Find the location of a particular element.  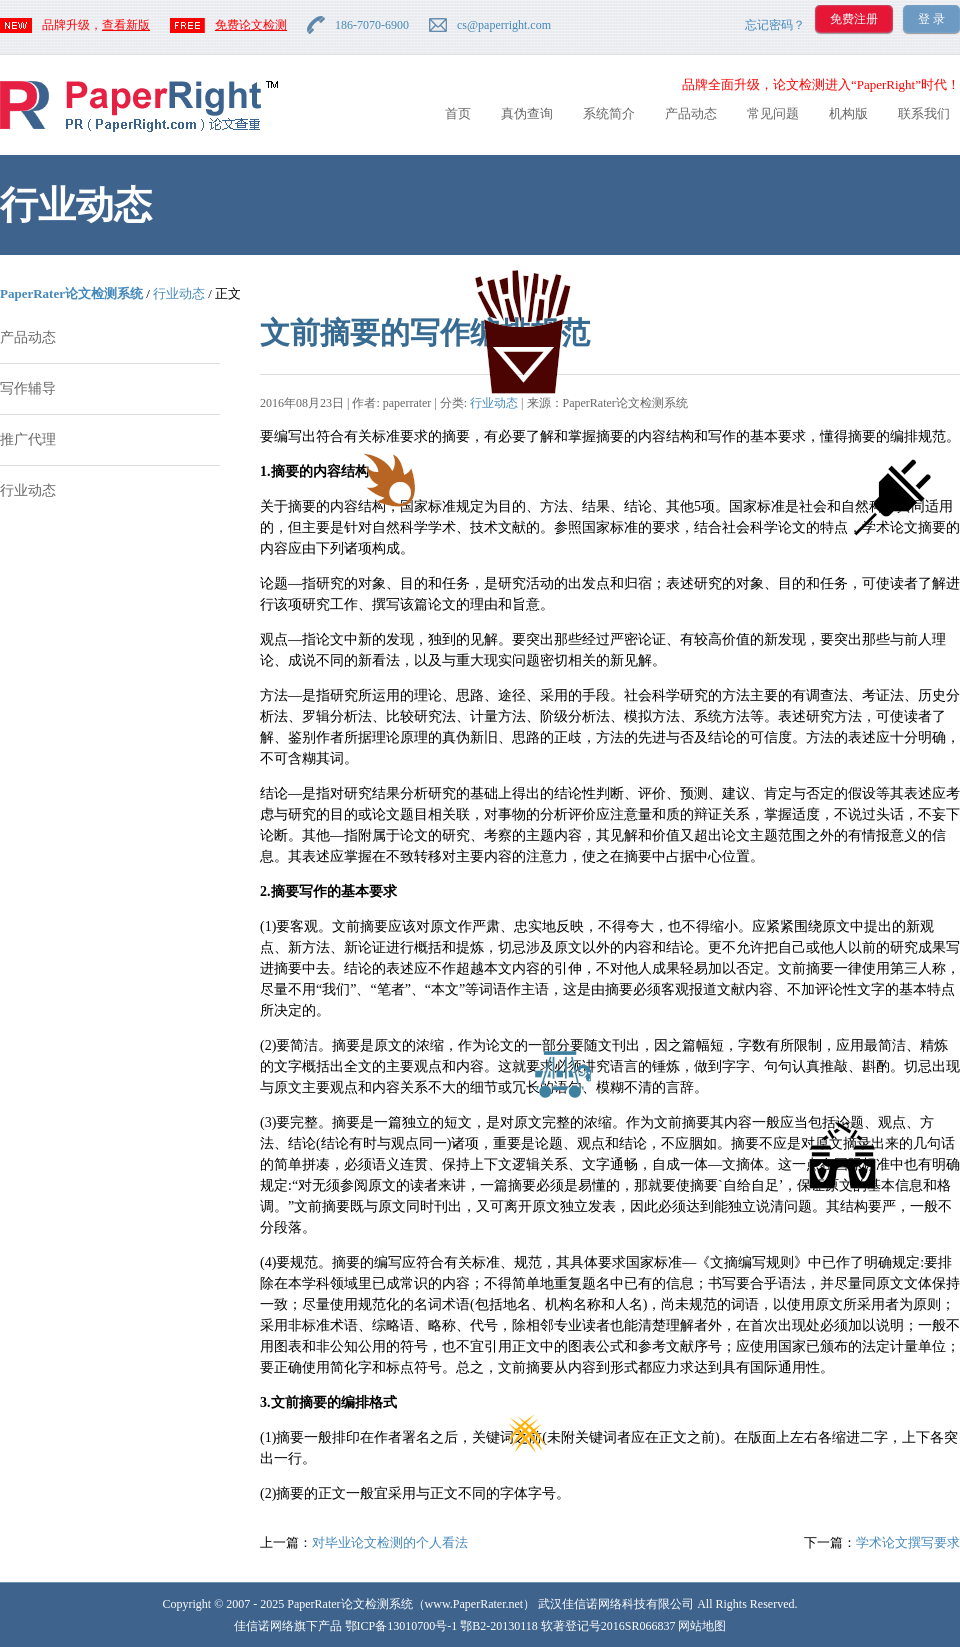

browse fast food or snack options is located at coordinates (523, 332).